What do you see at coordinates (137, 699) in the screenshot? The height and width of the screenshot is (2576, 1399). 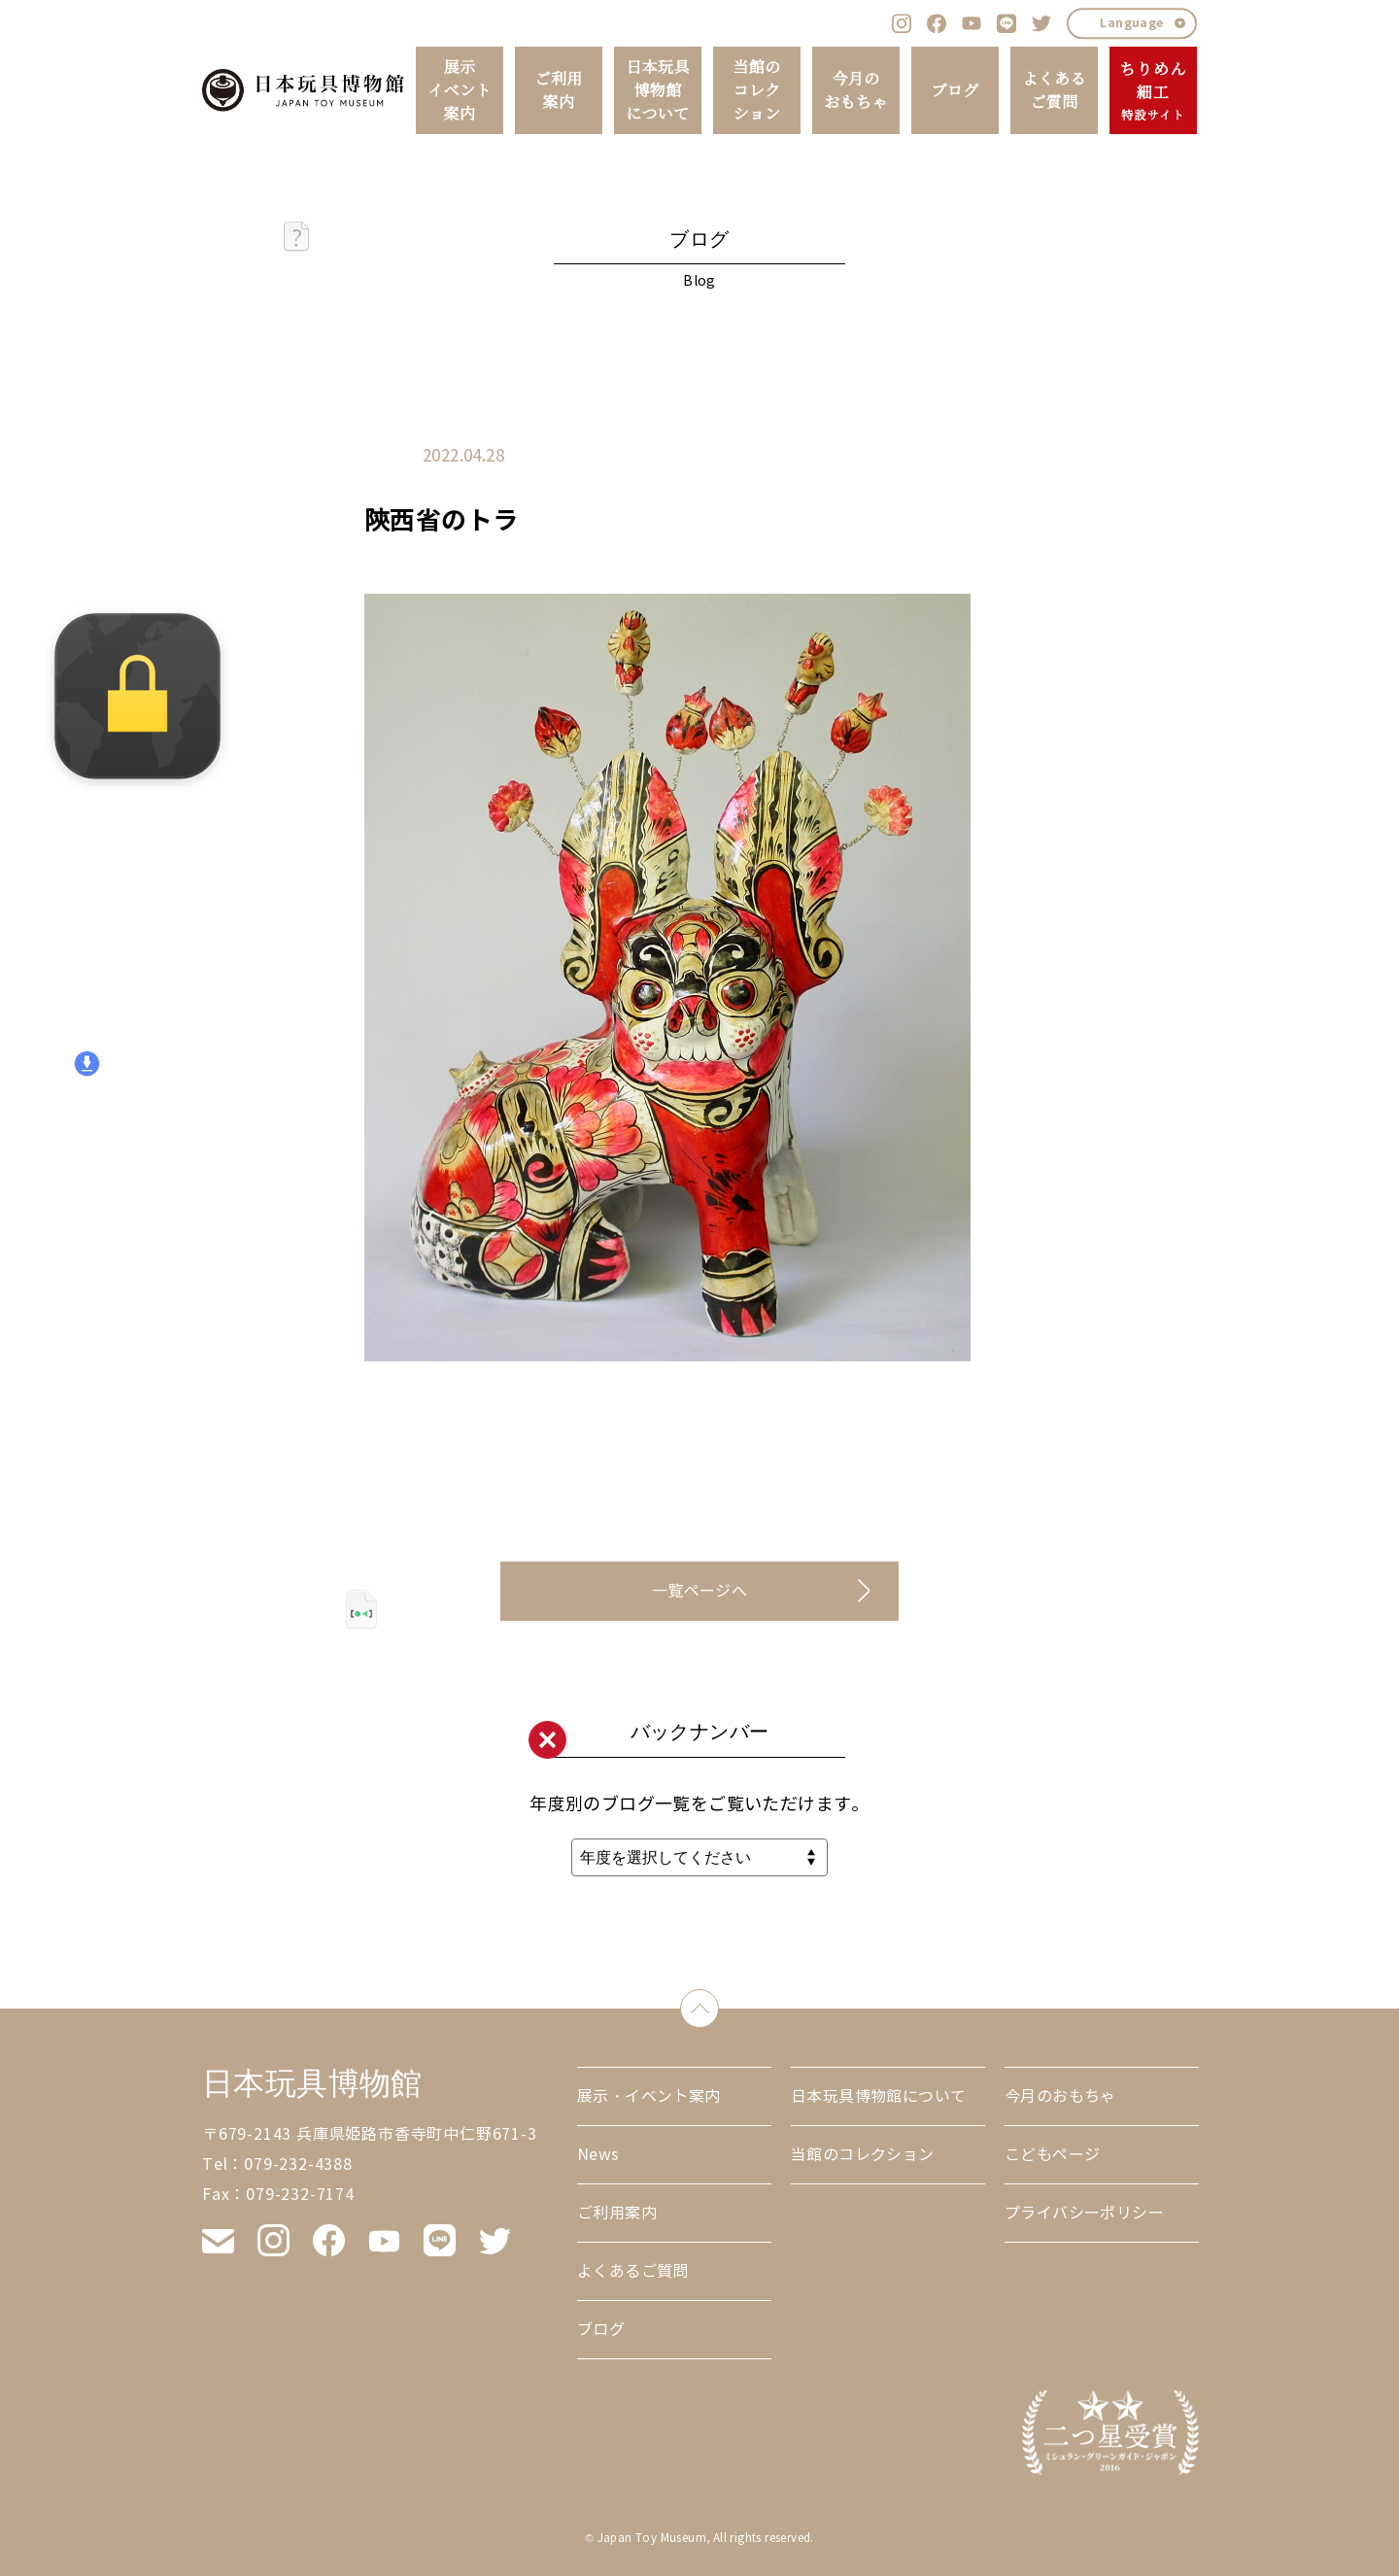 I see `access ssl/tls security settings for web browser` at bounding box center [137, 699].